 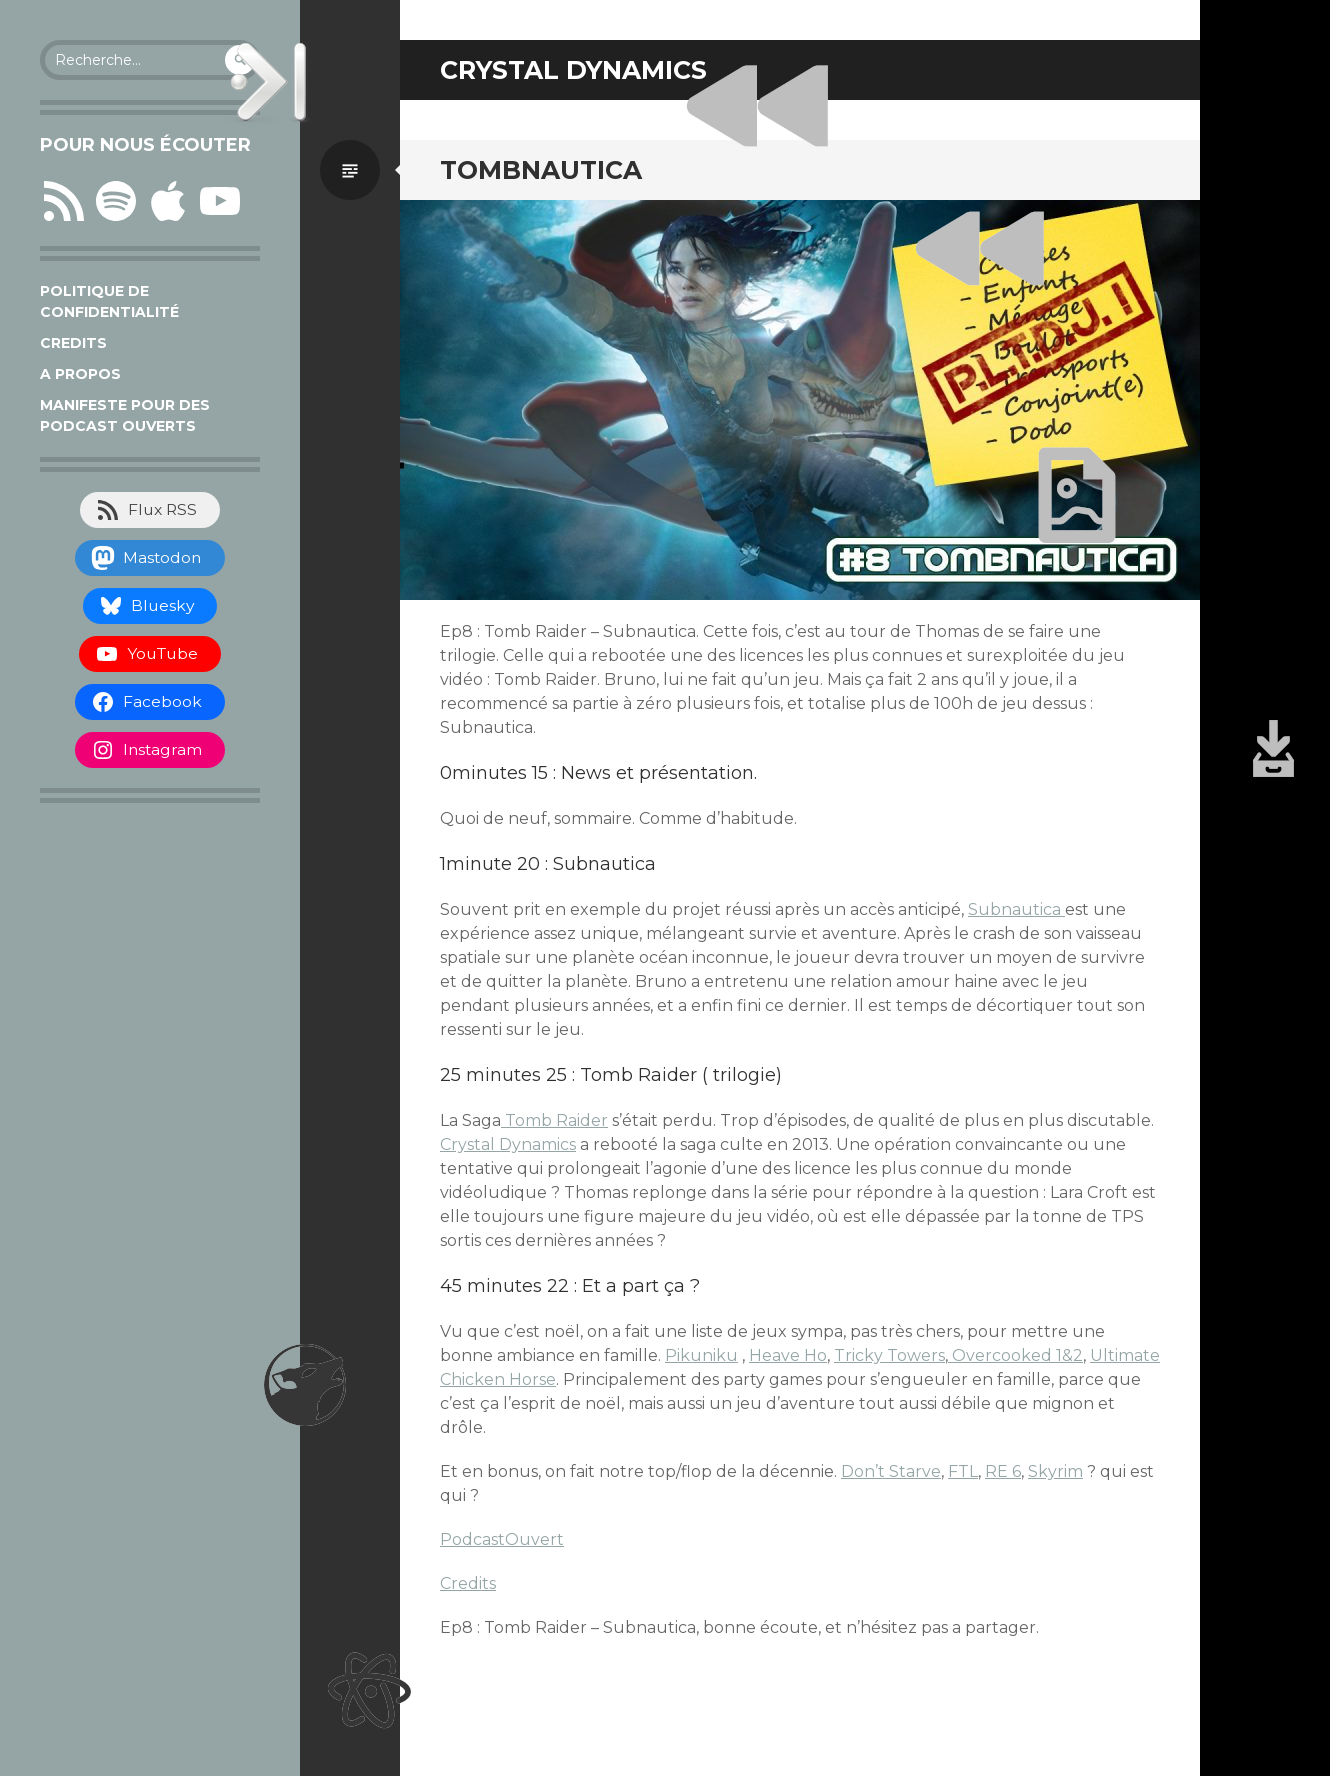 What do you see at coordinates (369, 1690) in the screenshot?
I see `open Atom text editor` at bounding box center [369, 1690].